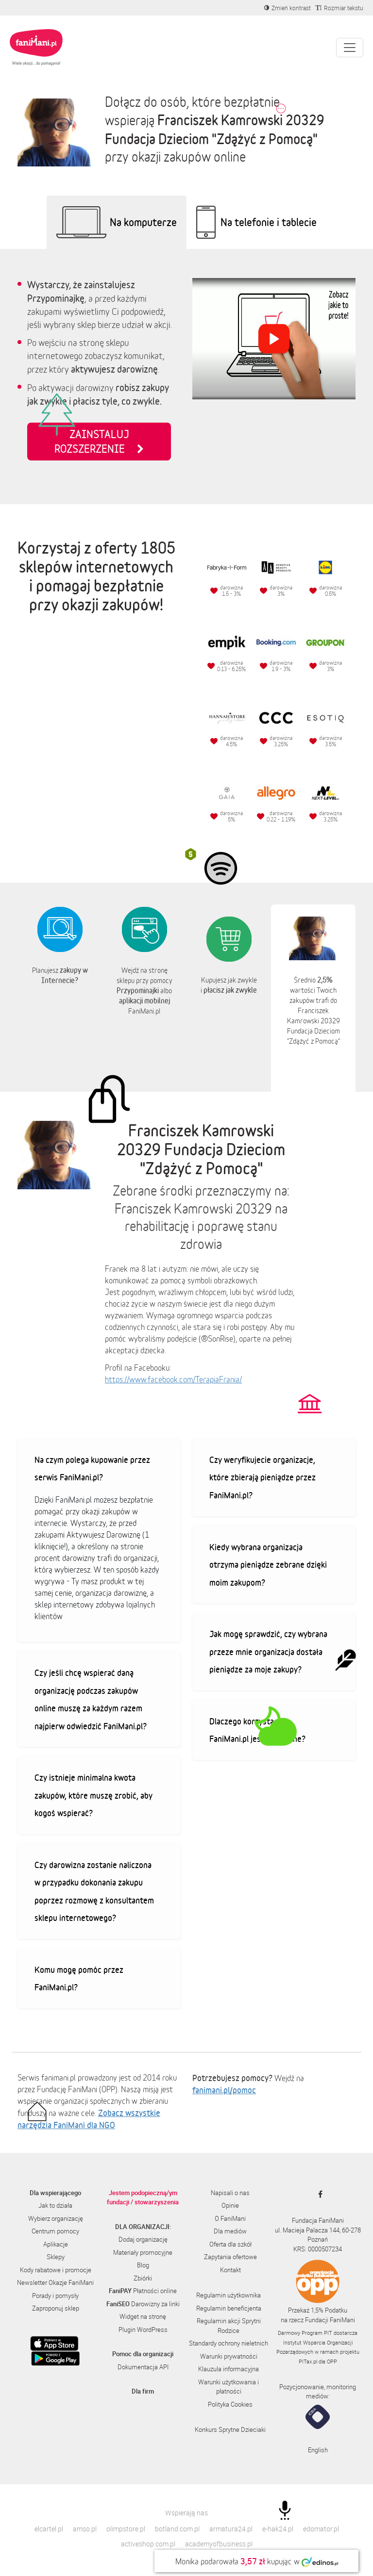 The image size is (373, 2576). I want to click on open more options menu, so click(281, 108).